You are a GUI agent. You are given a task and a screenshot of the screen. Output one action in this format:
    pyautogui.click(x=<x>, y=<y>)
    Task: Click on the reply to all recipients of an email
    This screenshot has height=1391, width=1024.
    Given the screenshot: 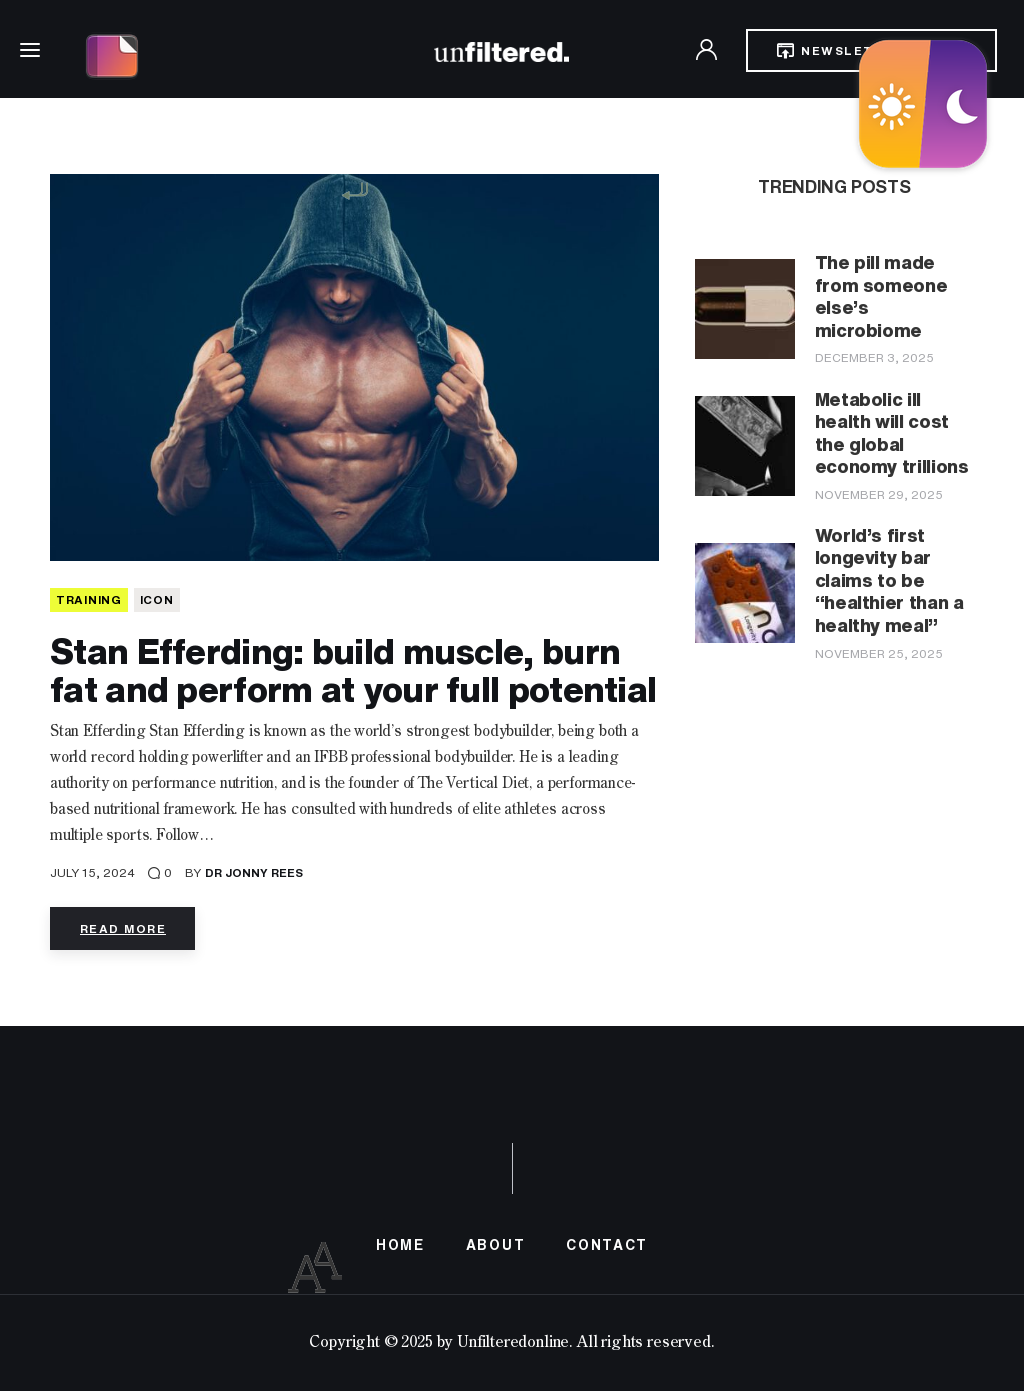 What is the action you would take?
    pyautogui.click(x=354, y=189)
    